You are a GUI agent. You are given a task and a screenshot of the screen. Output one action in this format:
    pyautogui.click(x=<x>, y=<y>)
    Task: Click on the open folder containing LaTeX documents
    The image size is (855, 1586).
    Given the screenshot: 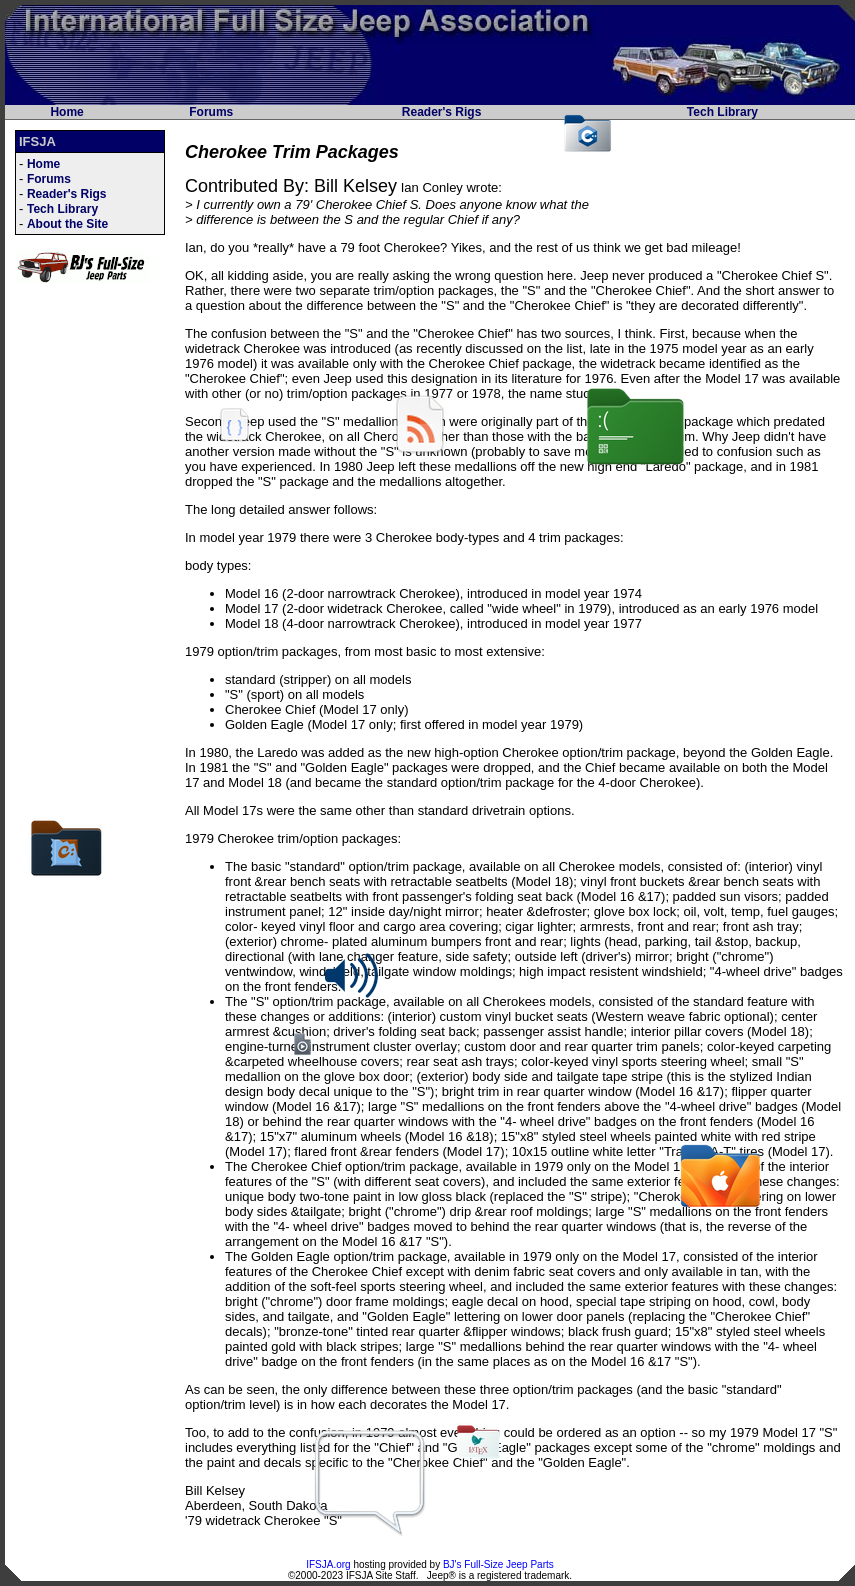 What is the action you would take?
    pyautogui.click(x=478, y=1443)
    